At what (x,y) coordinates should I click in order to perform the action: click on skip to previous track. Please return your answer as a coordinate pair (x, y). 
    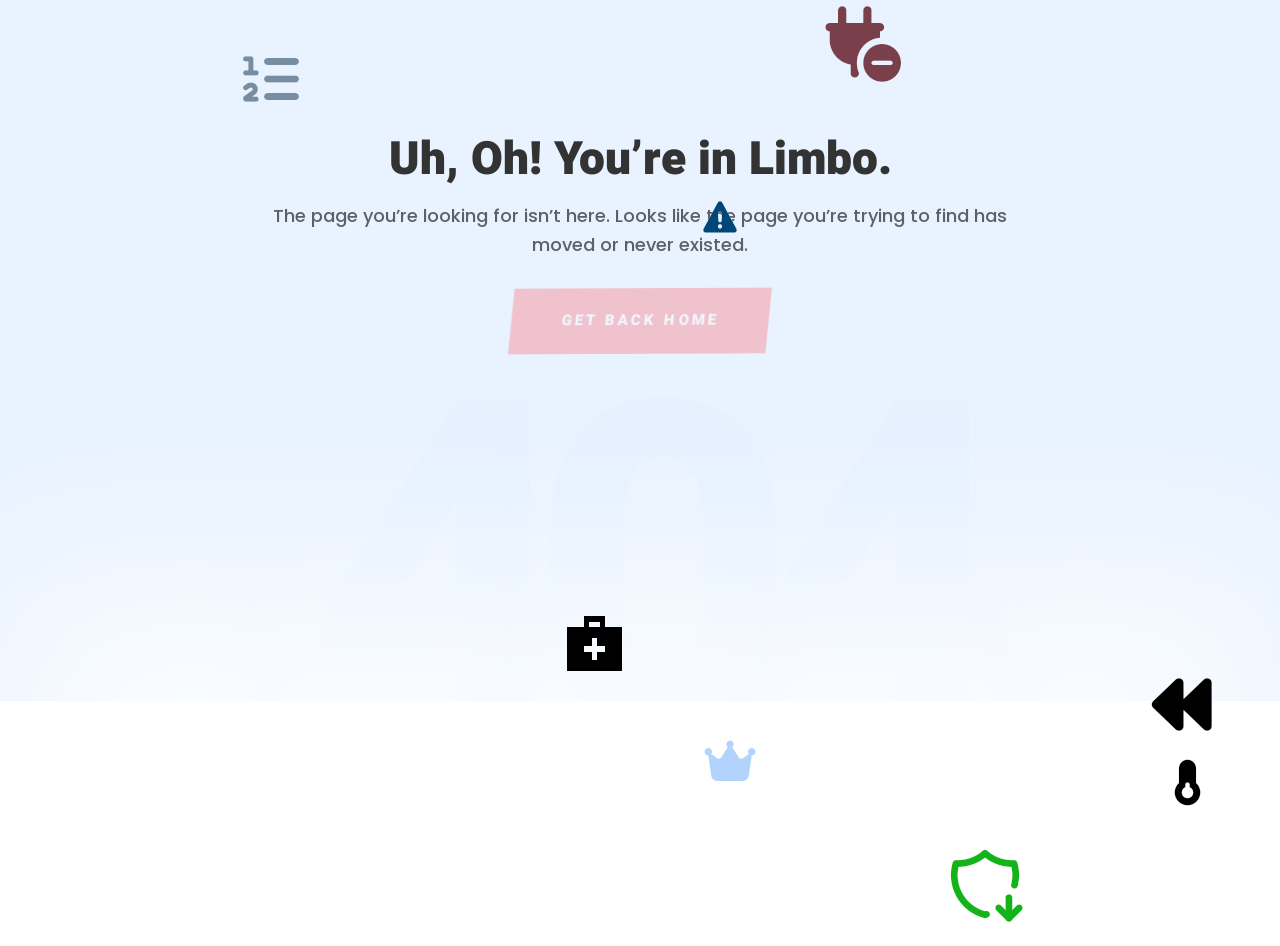
    Looking at the image, I should click on (1185, 704).